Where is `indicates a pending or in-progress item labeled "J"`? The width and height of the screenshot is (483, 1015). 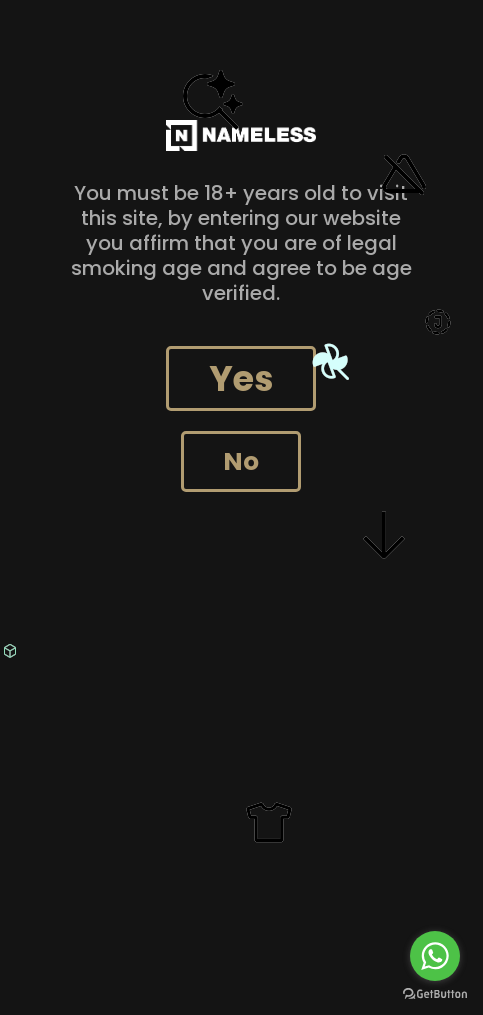
indicates a pending or in-progress item labeled "J" is located at coordinates (438, 322).